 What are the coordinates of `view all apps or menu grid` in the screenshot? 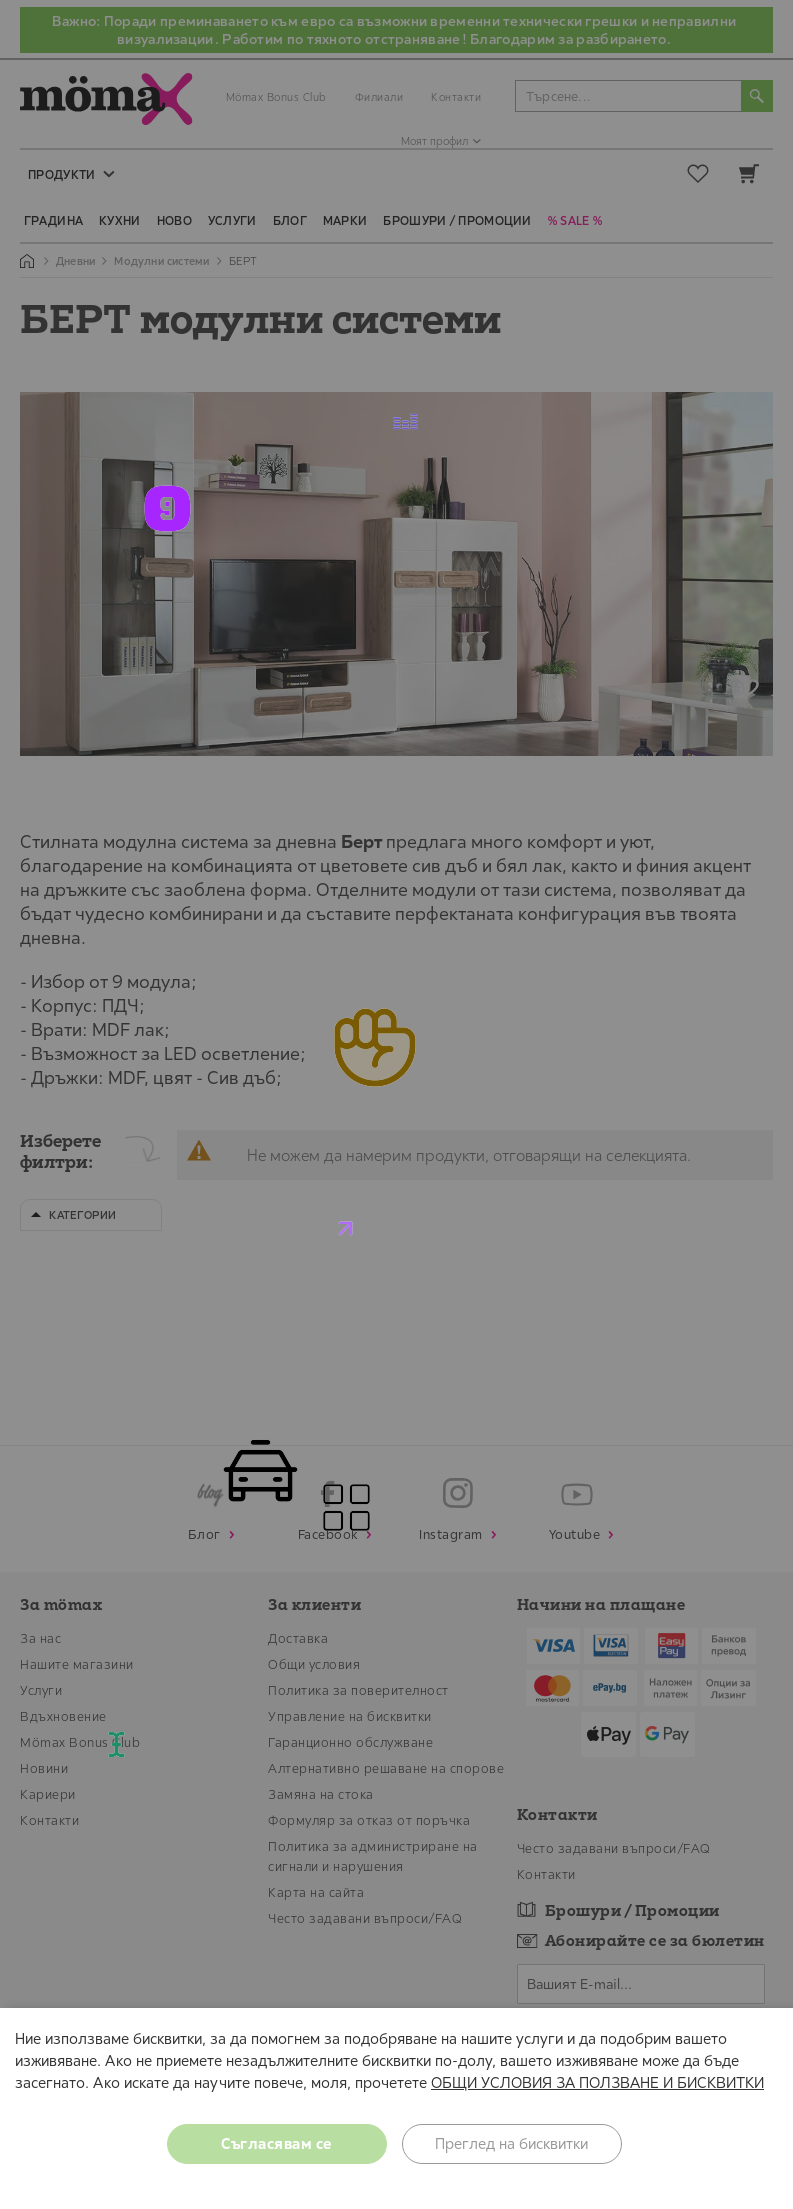 It's located at (346, 1507).